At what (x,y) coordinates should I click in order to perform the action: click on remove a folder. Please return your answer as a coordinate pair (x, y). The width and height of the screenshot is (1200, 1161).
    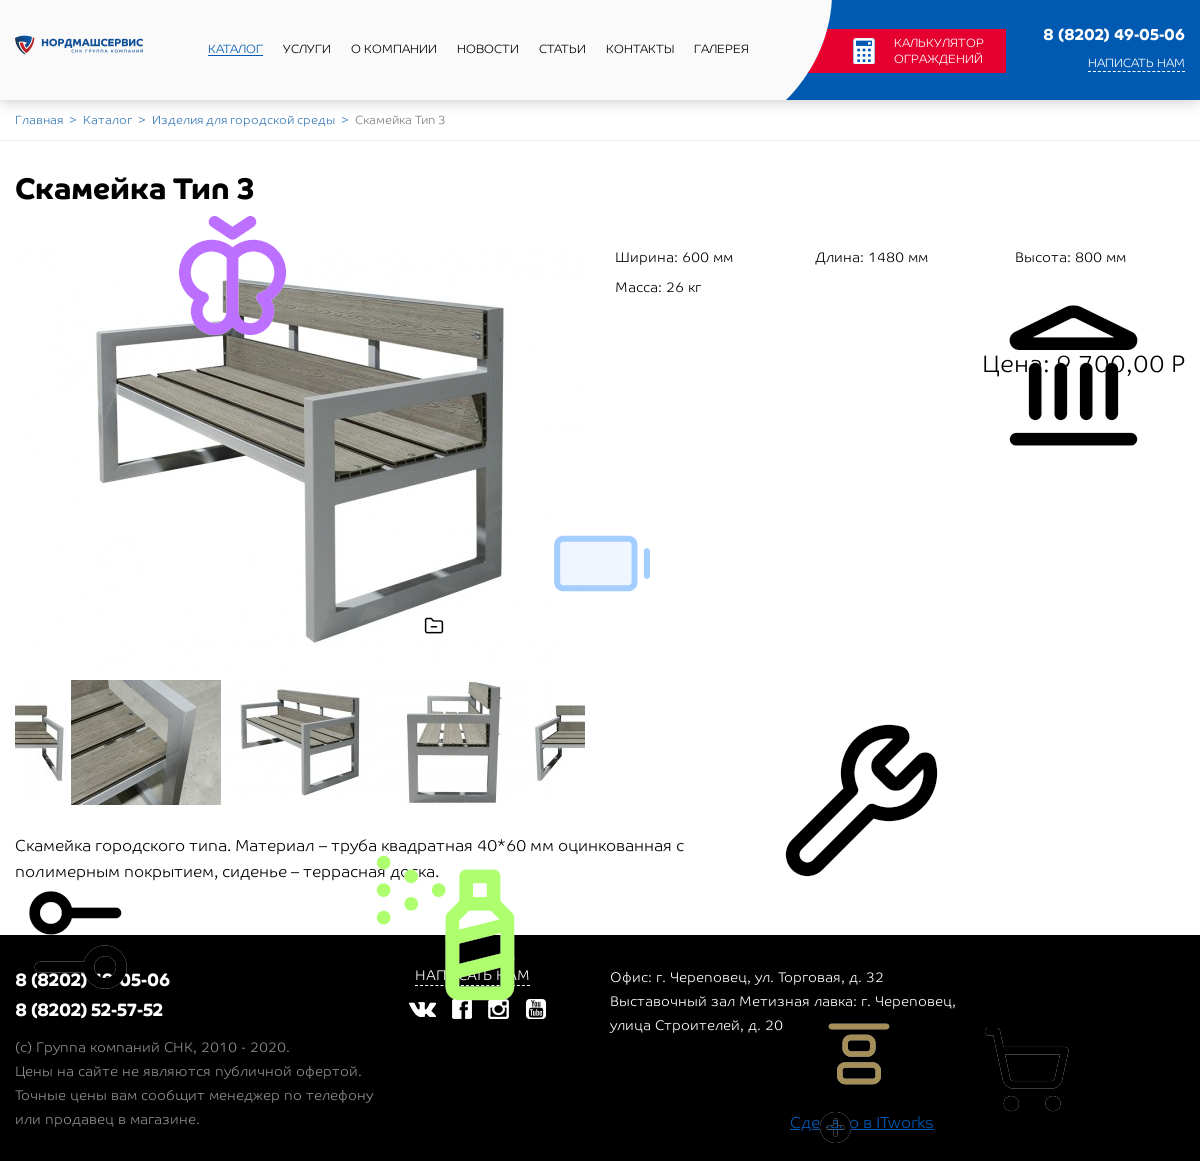
    Looking at the image, I should click on (434, 626).